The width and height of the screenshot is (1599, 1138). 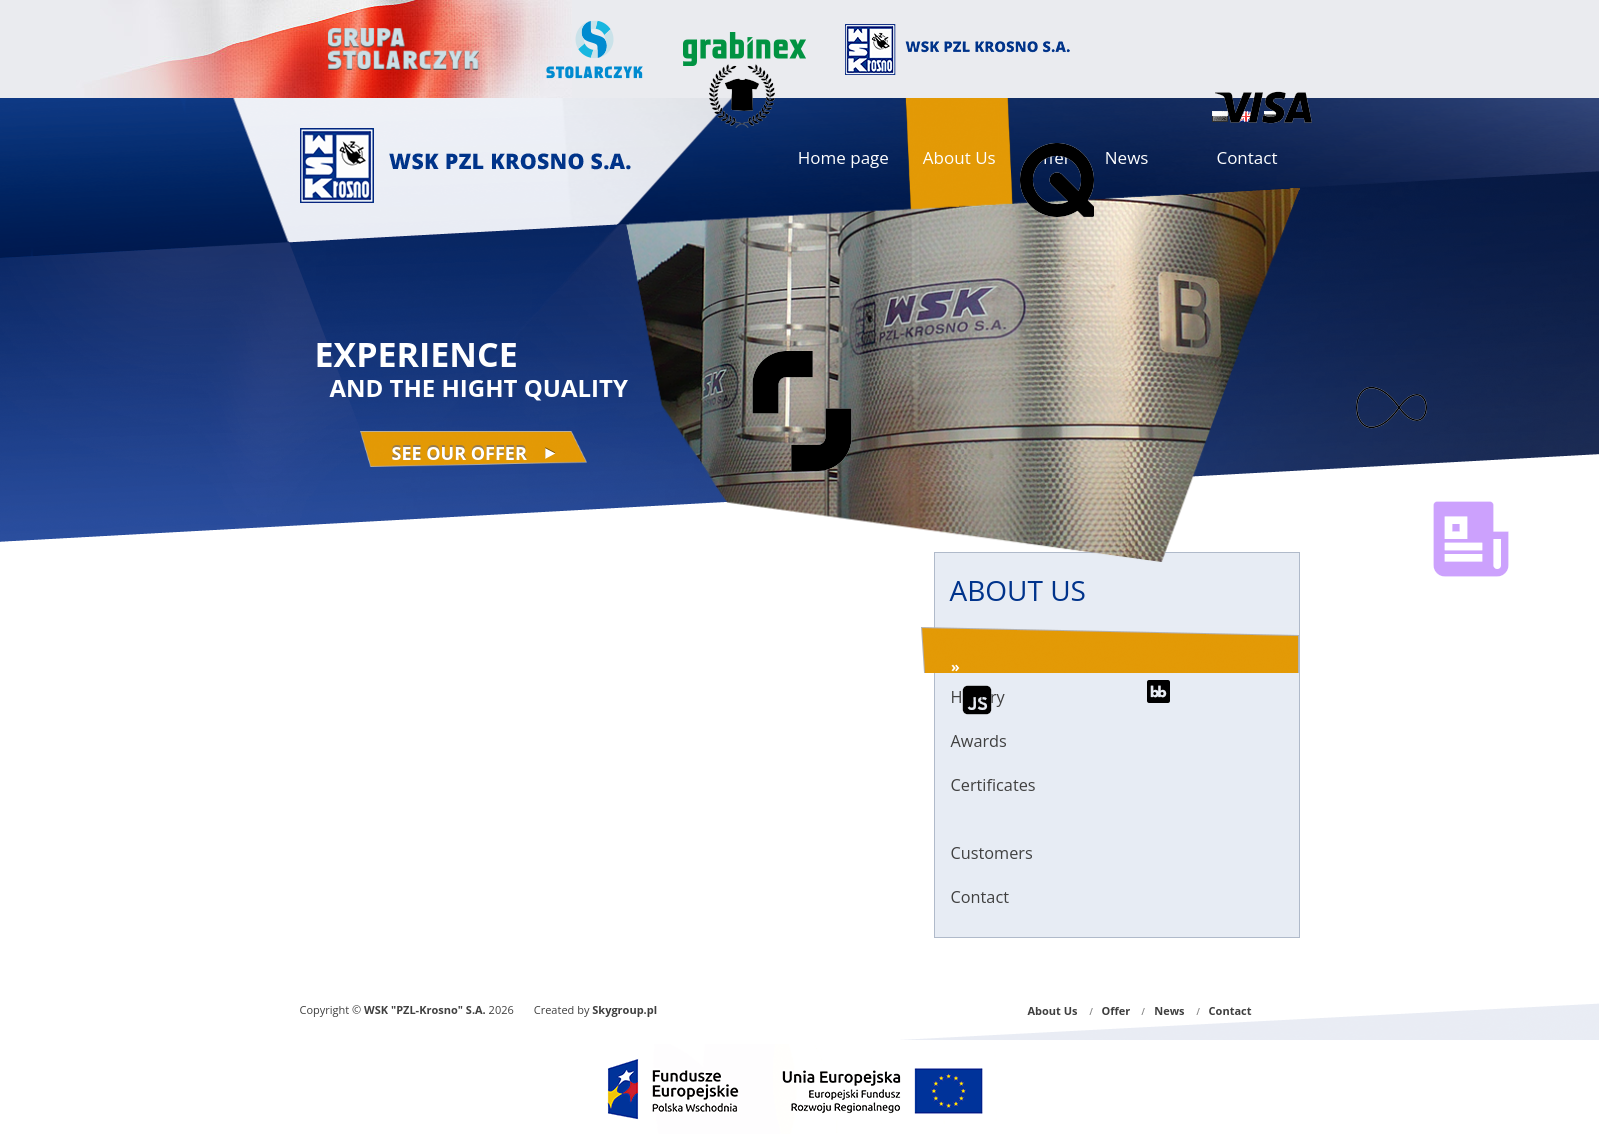 I want to click on visa payment method accepted, so click(x=1263, y=107).